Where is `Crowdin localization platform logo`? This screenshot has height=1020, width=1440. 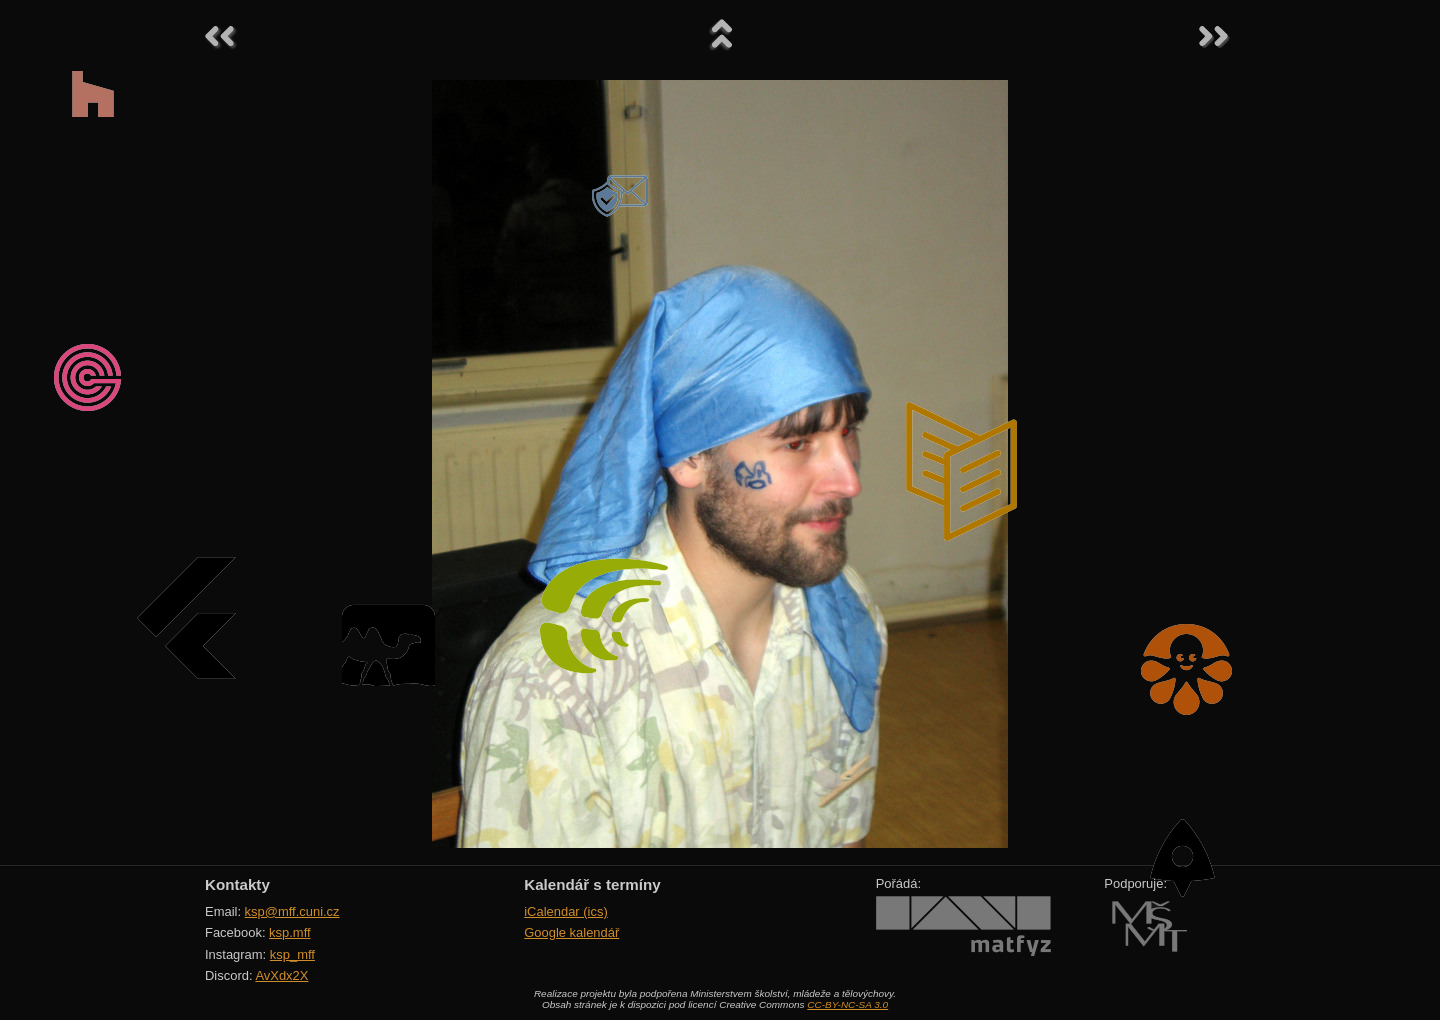 Crowdin localization platform logo is located at coordinates (604, 616).